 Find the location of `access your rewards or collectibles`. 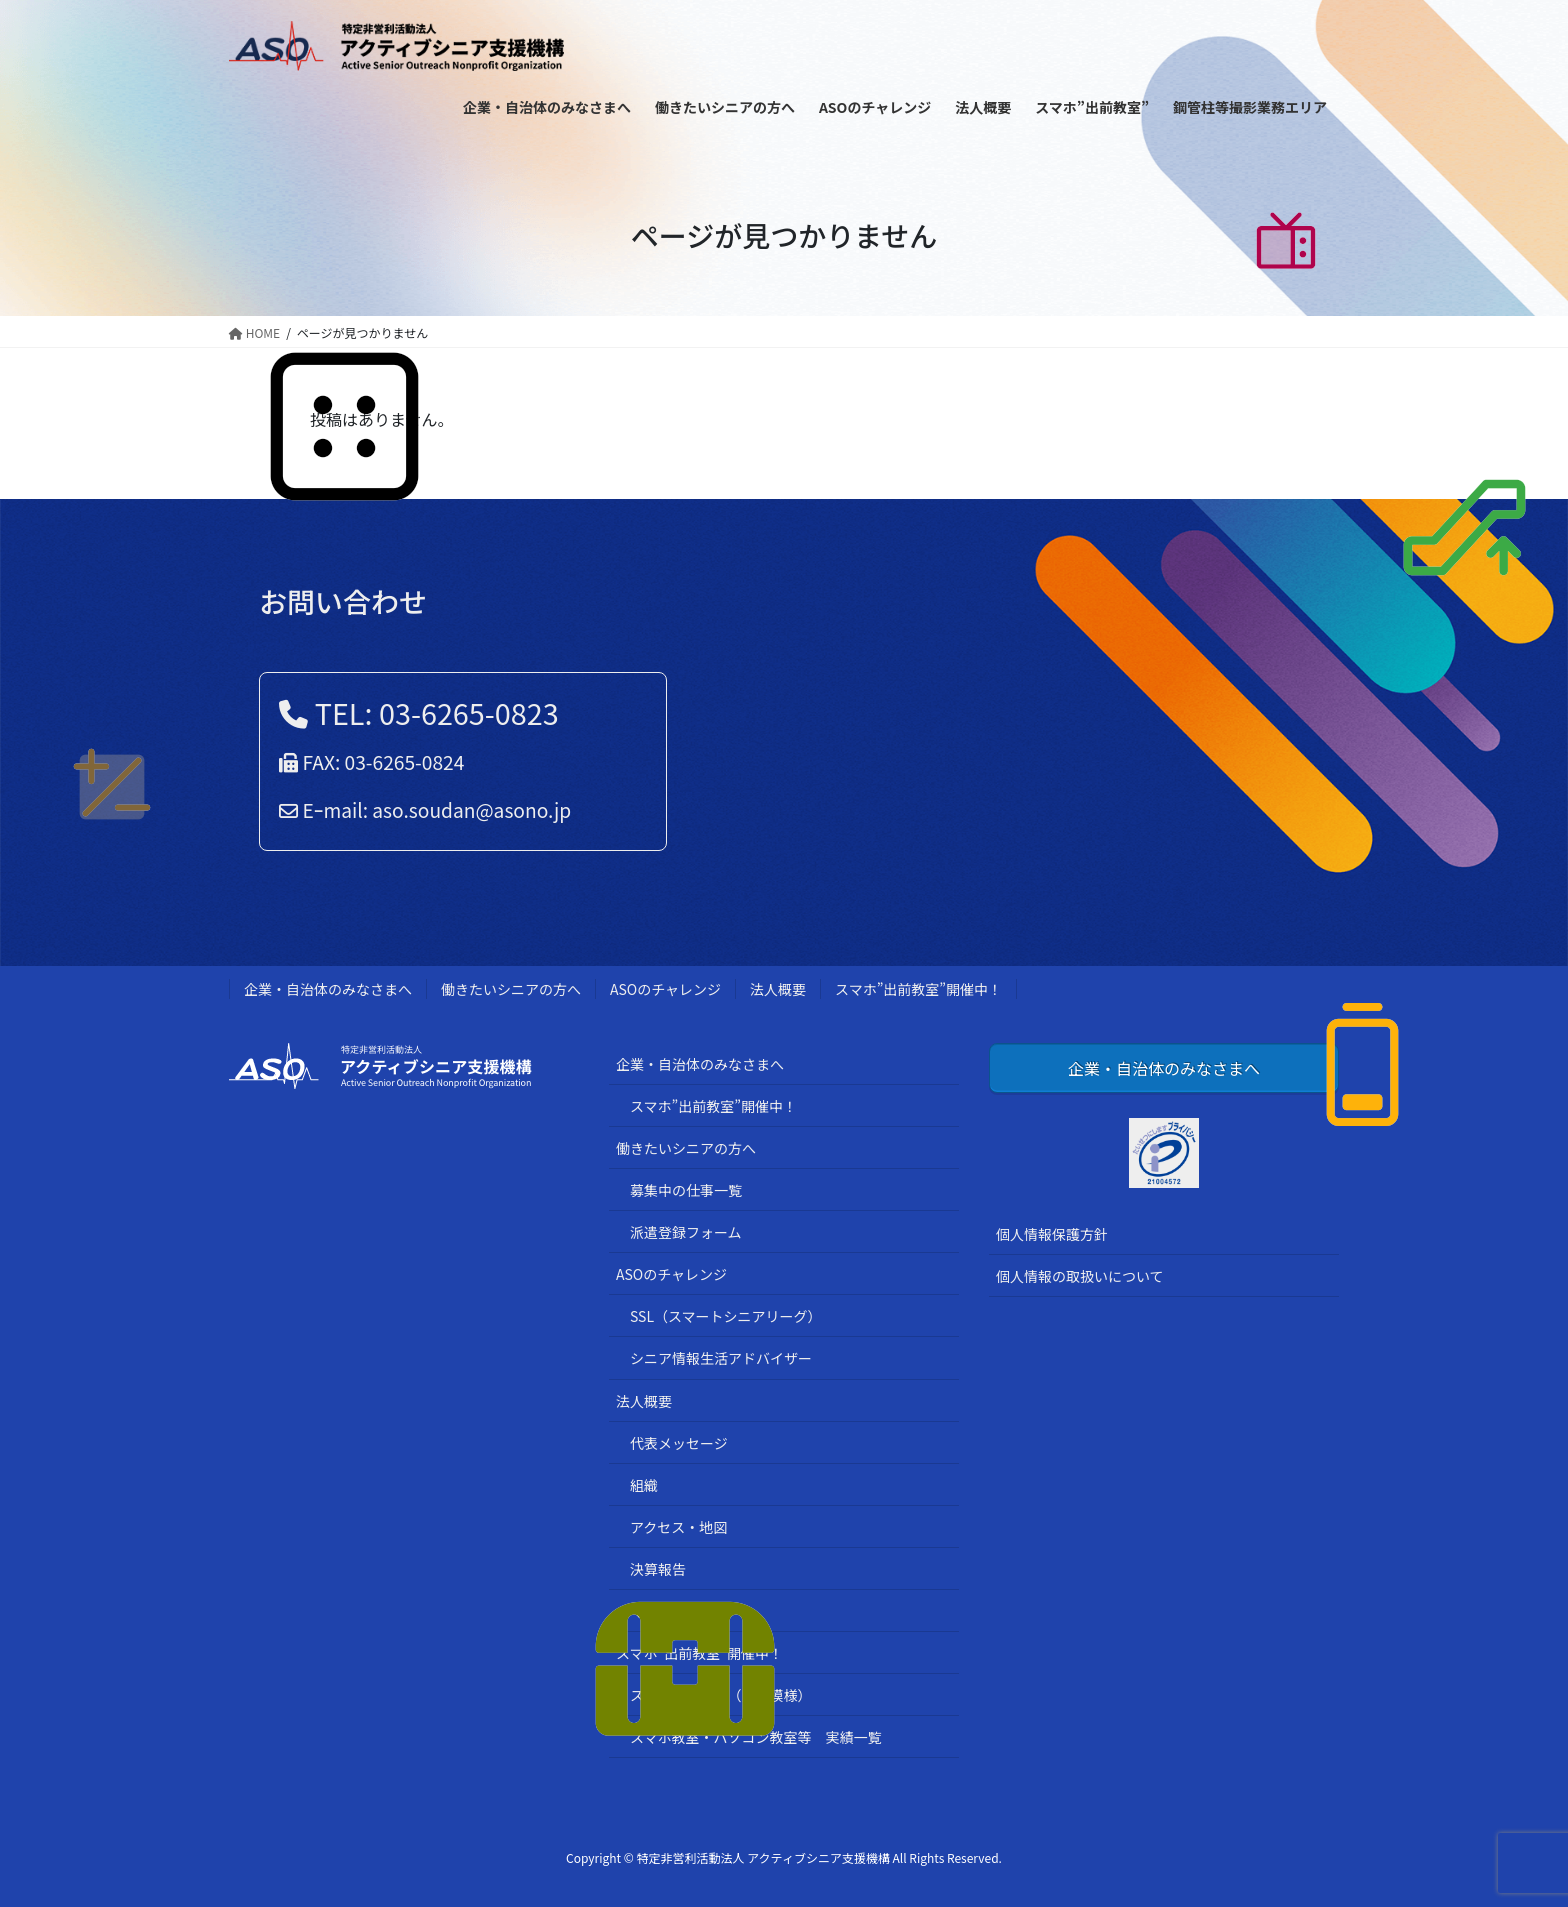

access your rewards or collectibles is located at coordinates (685, 1672).